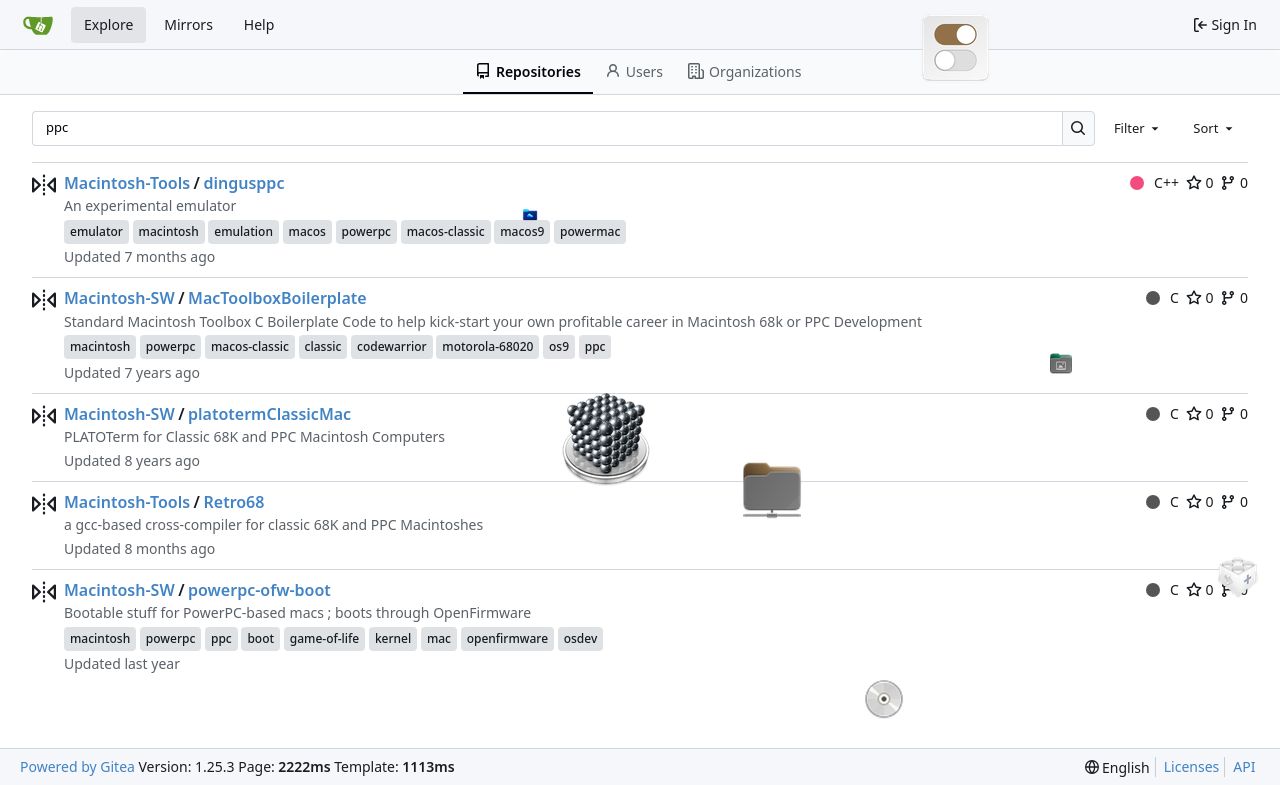 The image size is (1280, 785). I want to click on open wondershare document cloud folder, so click(530, 215).